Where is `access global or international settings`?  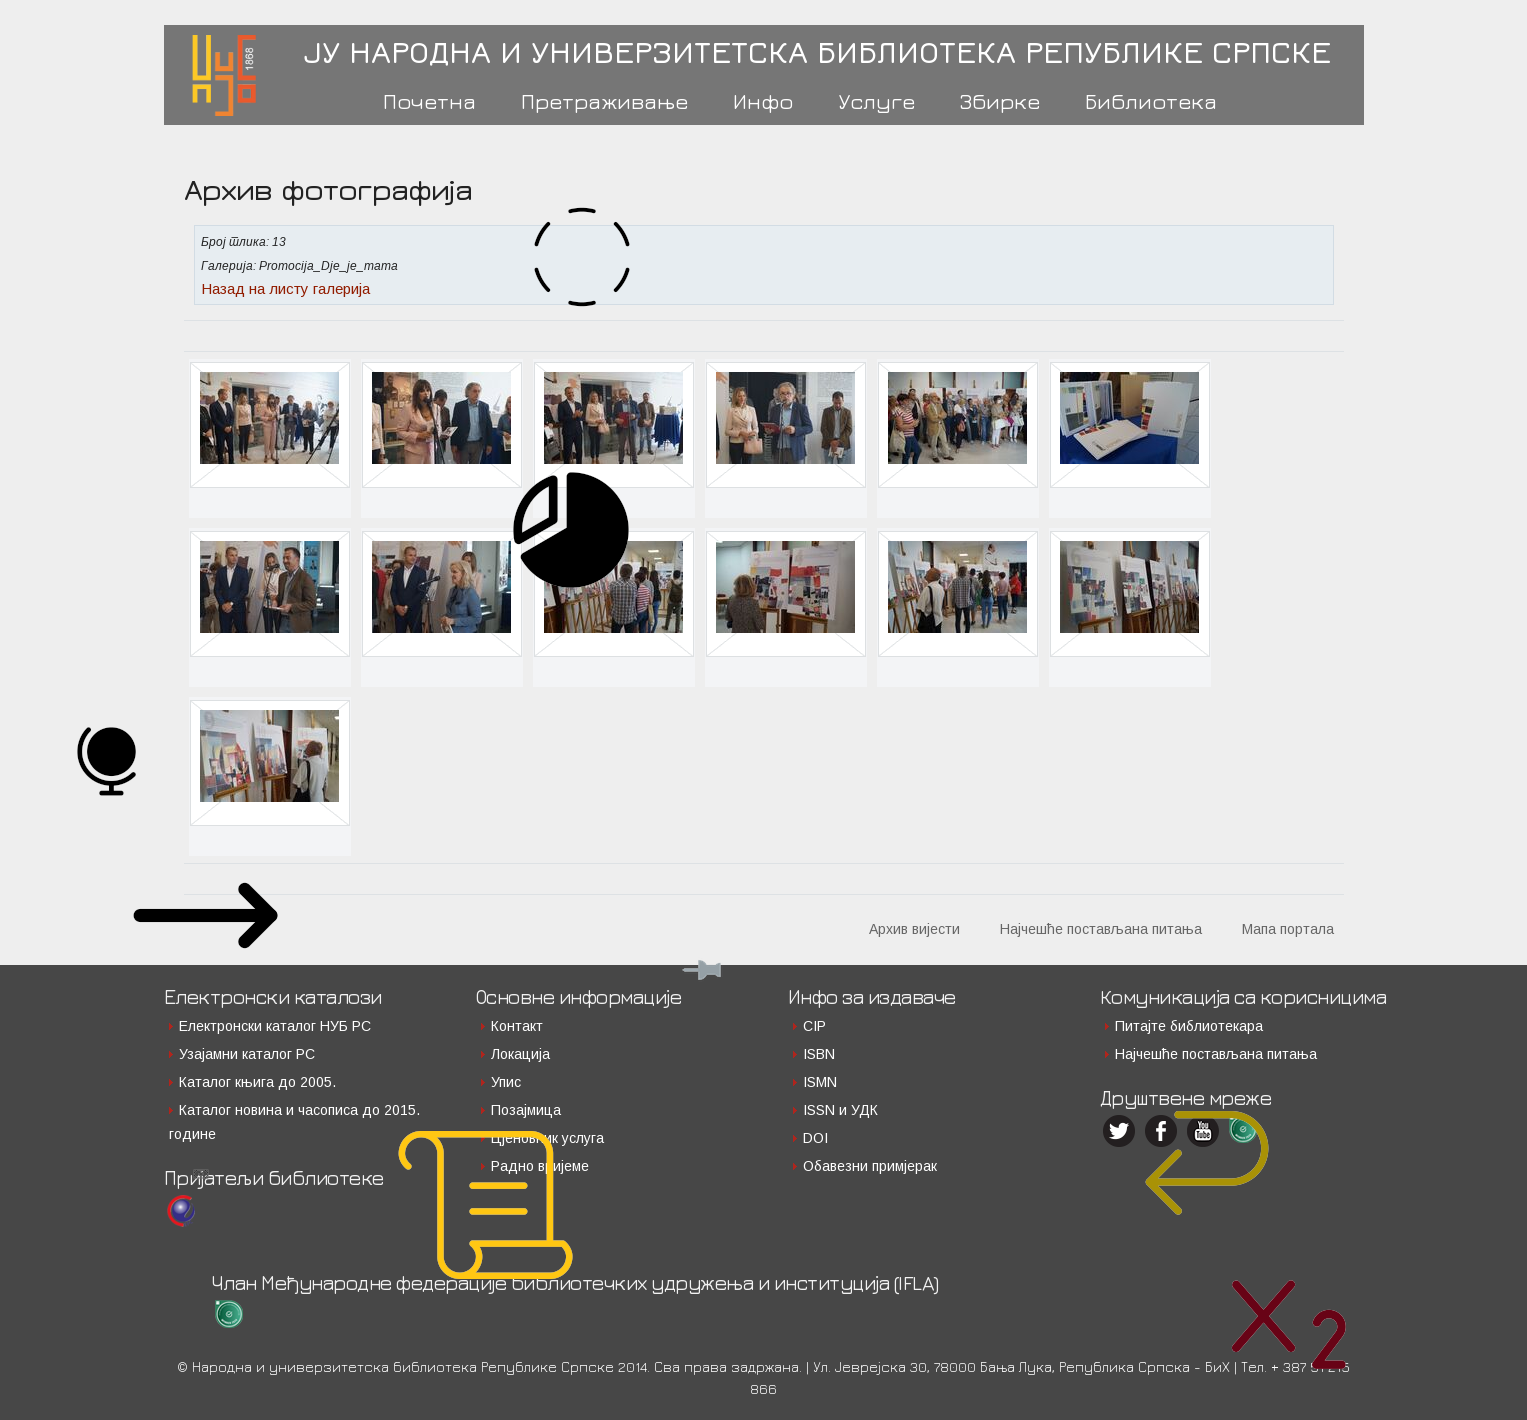 access global or international settings is located at coordinates (109, 759).